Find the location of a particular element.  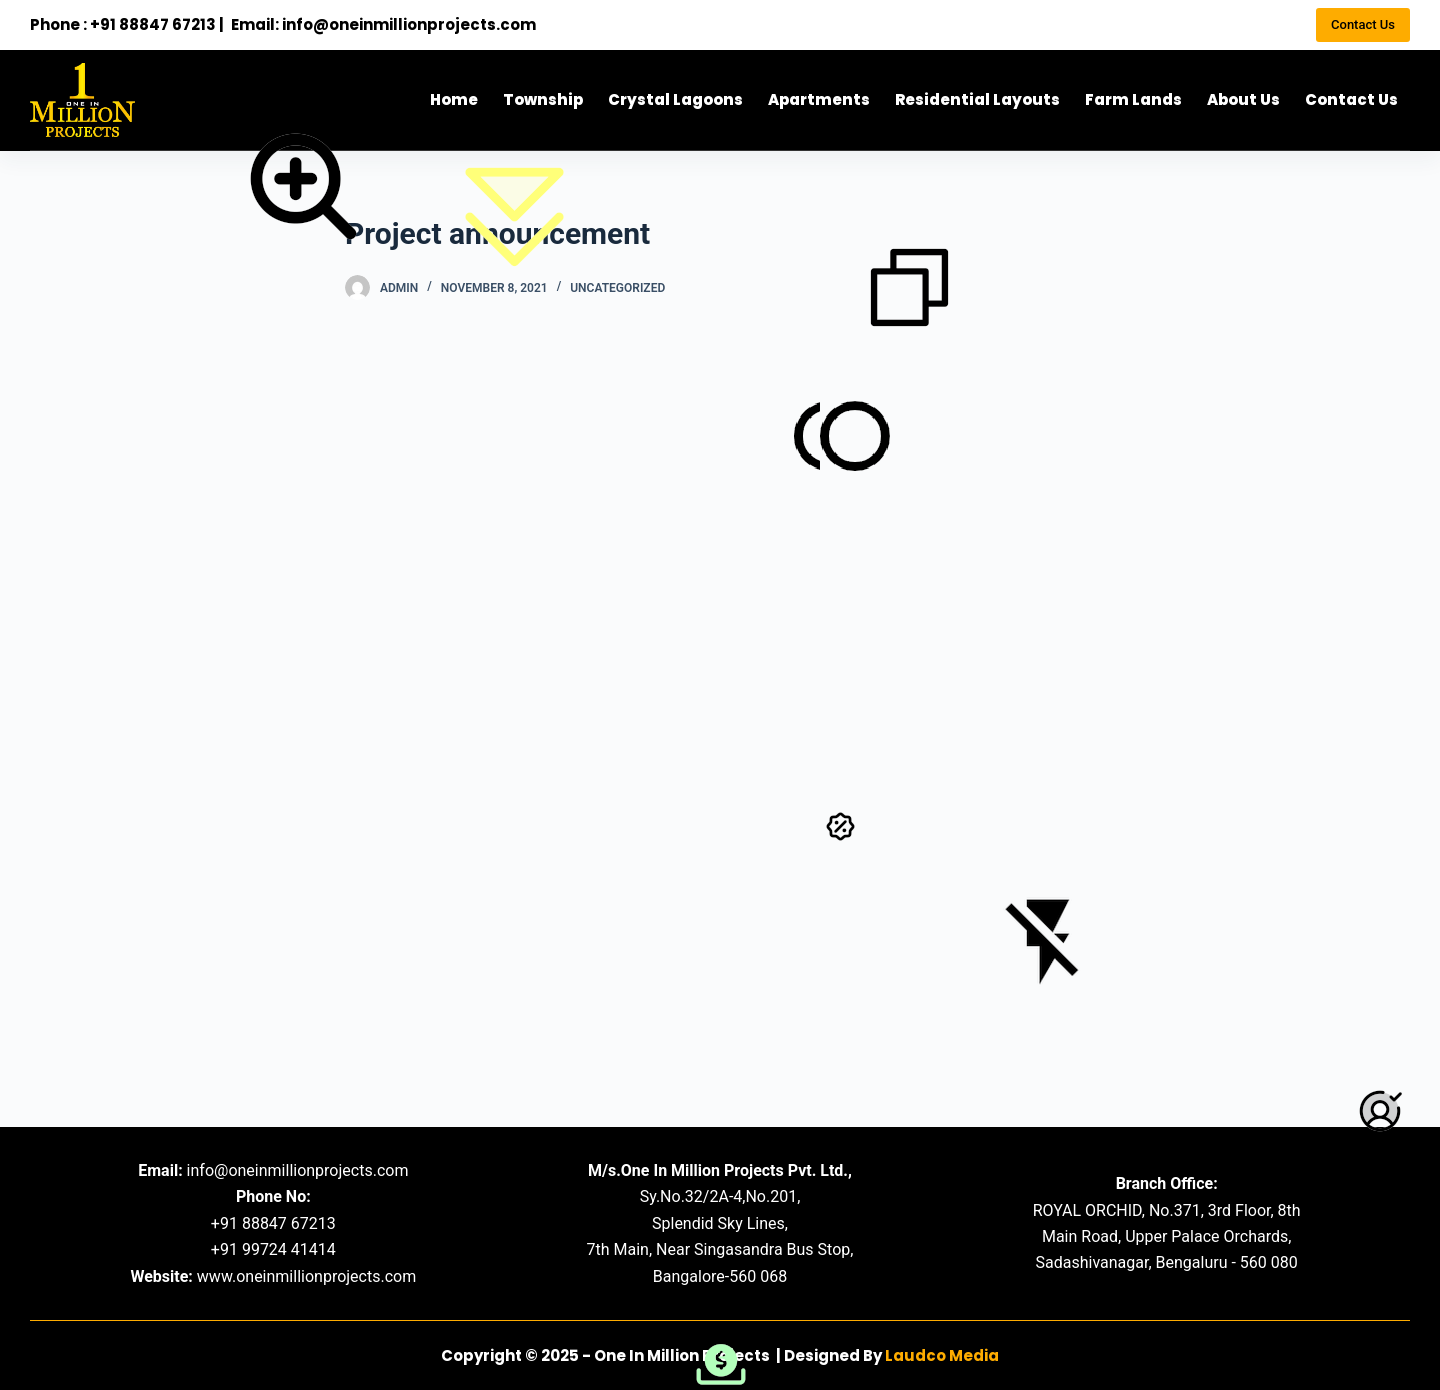

copy to clipboard is located at coordinates (909, 287).